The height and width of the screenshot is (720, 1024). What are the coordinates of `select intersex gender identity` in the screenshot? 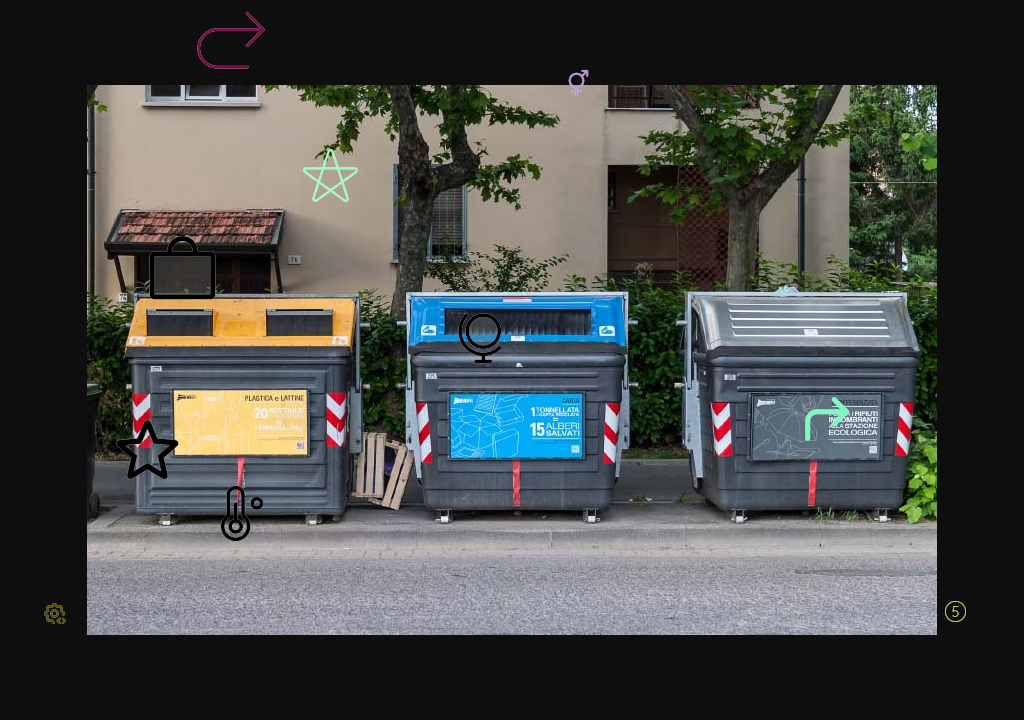 It's located at (577, 82).